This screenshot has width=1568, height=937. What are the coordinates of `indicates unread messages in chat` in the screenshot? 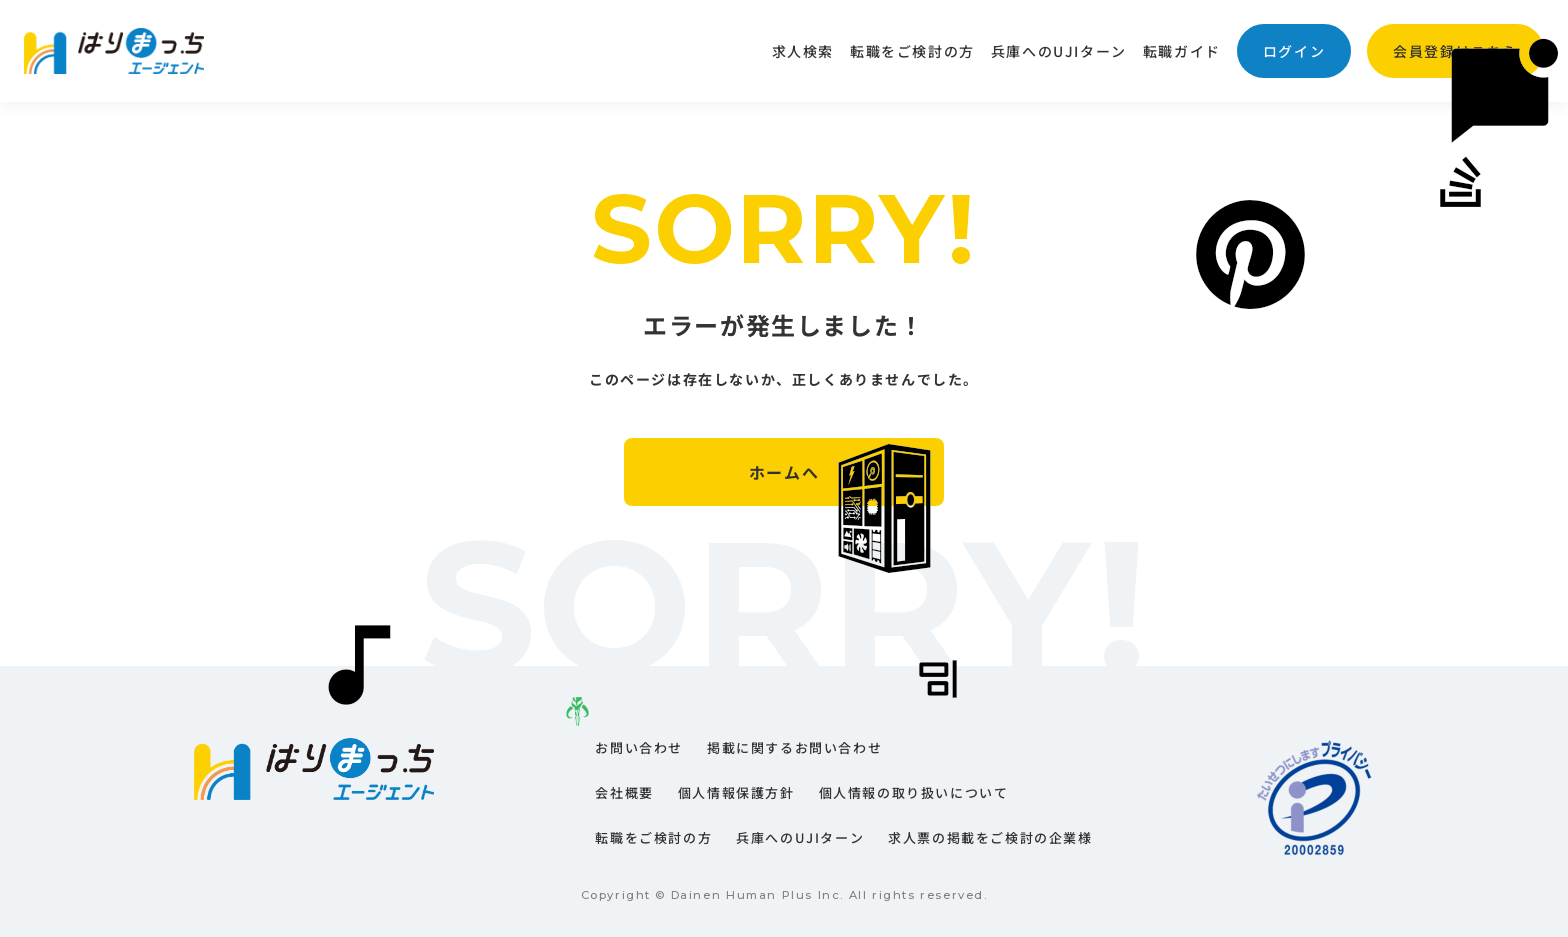 It's located at (1500, 92).